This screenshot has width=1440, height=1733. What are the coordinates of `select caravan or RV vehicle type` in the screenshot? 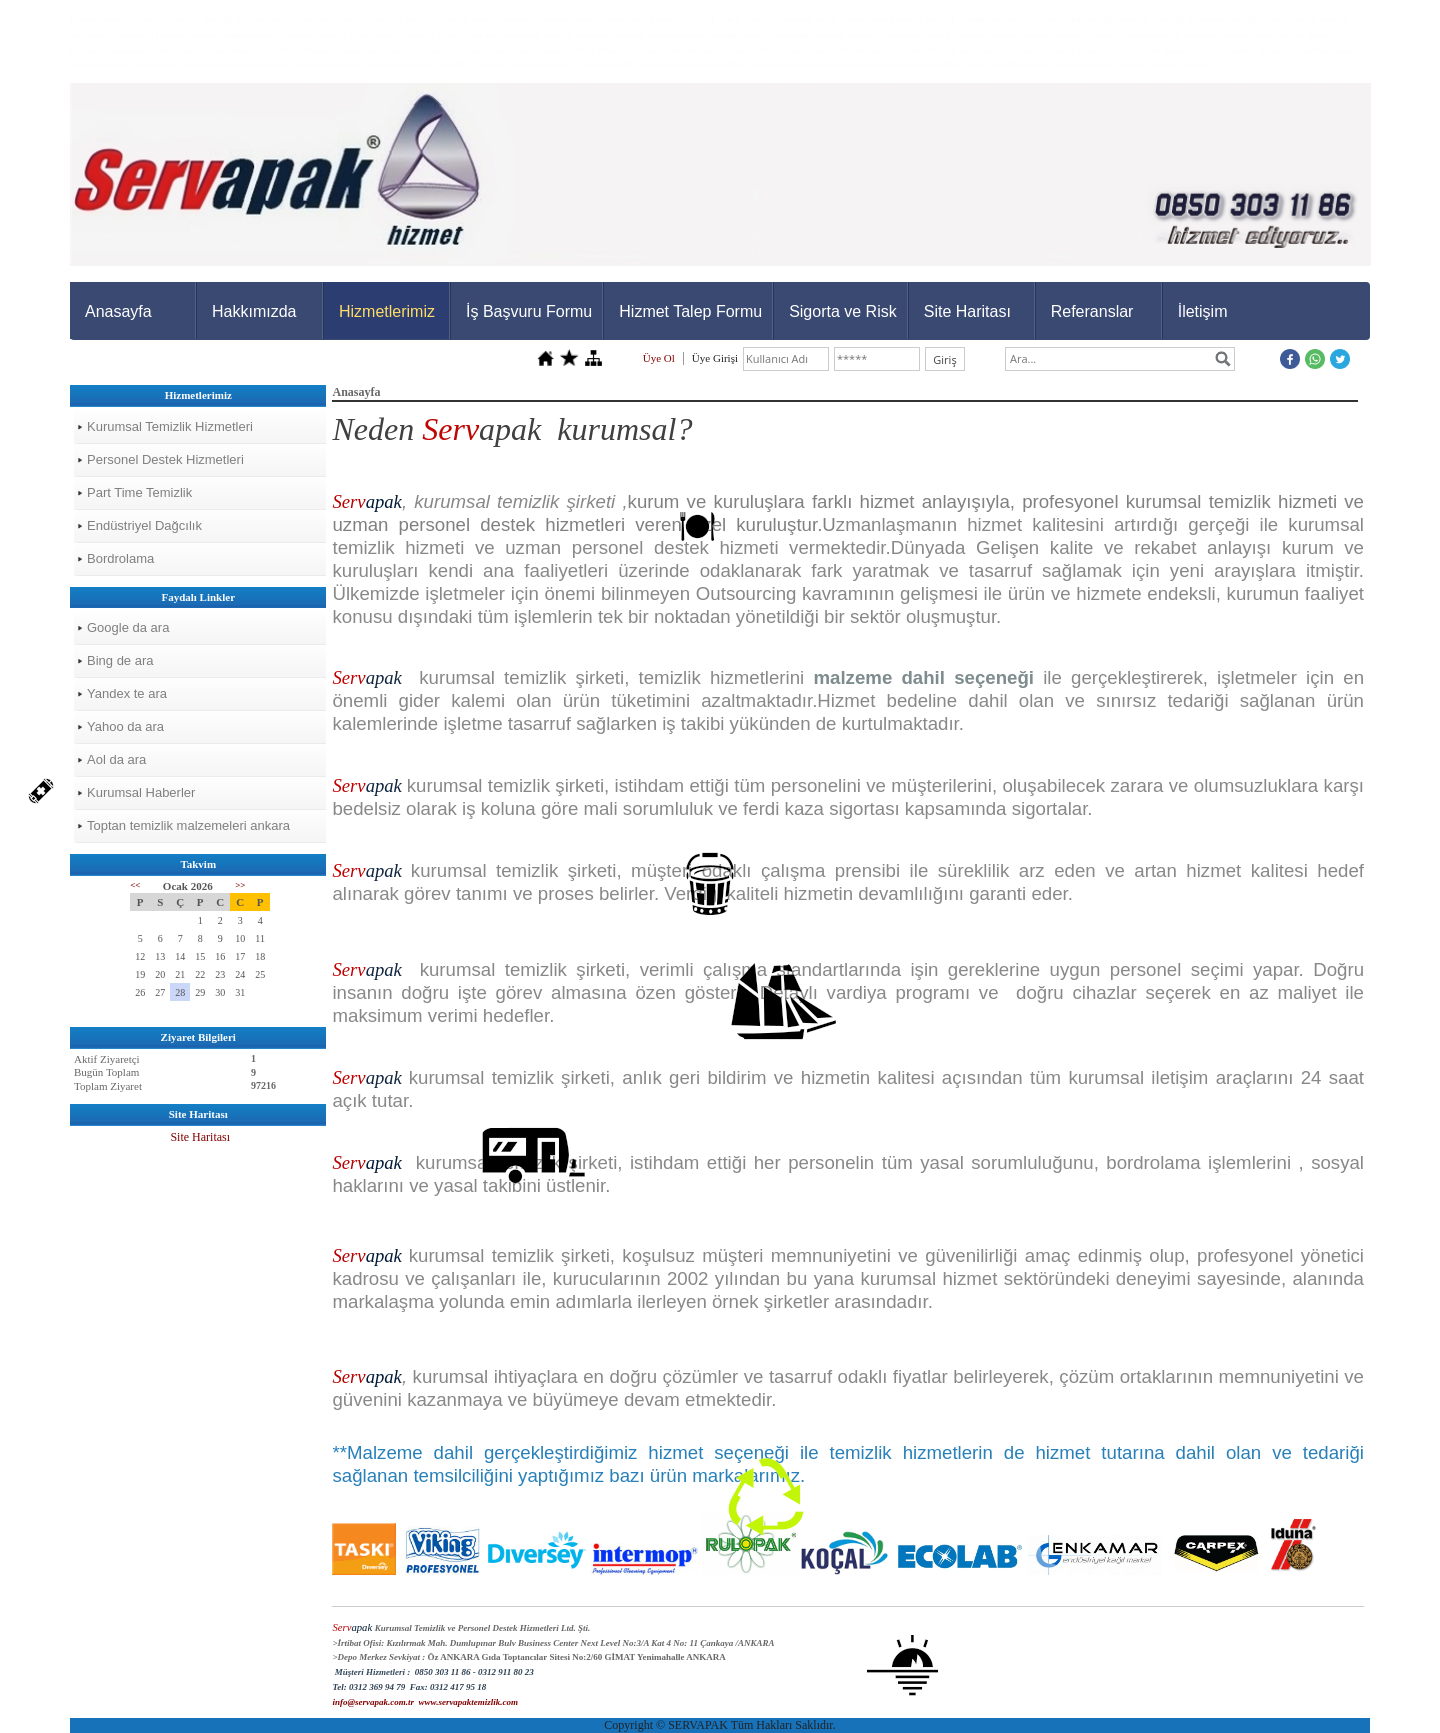 It's located at (533, 1155).